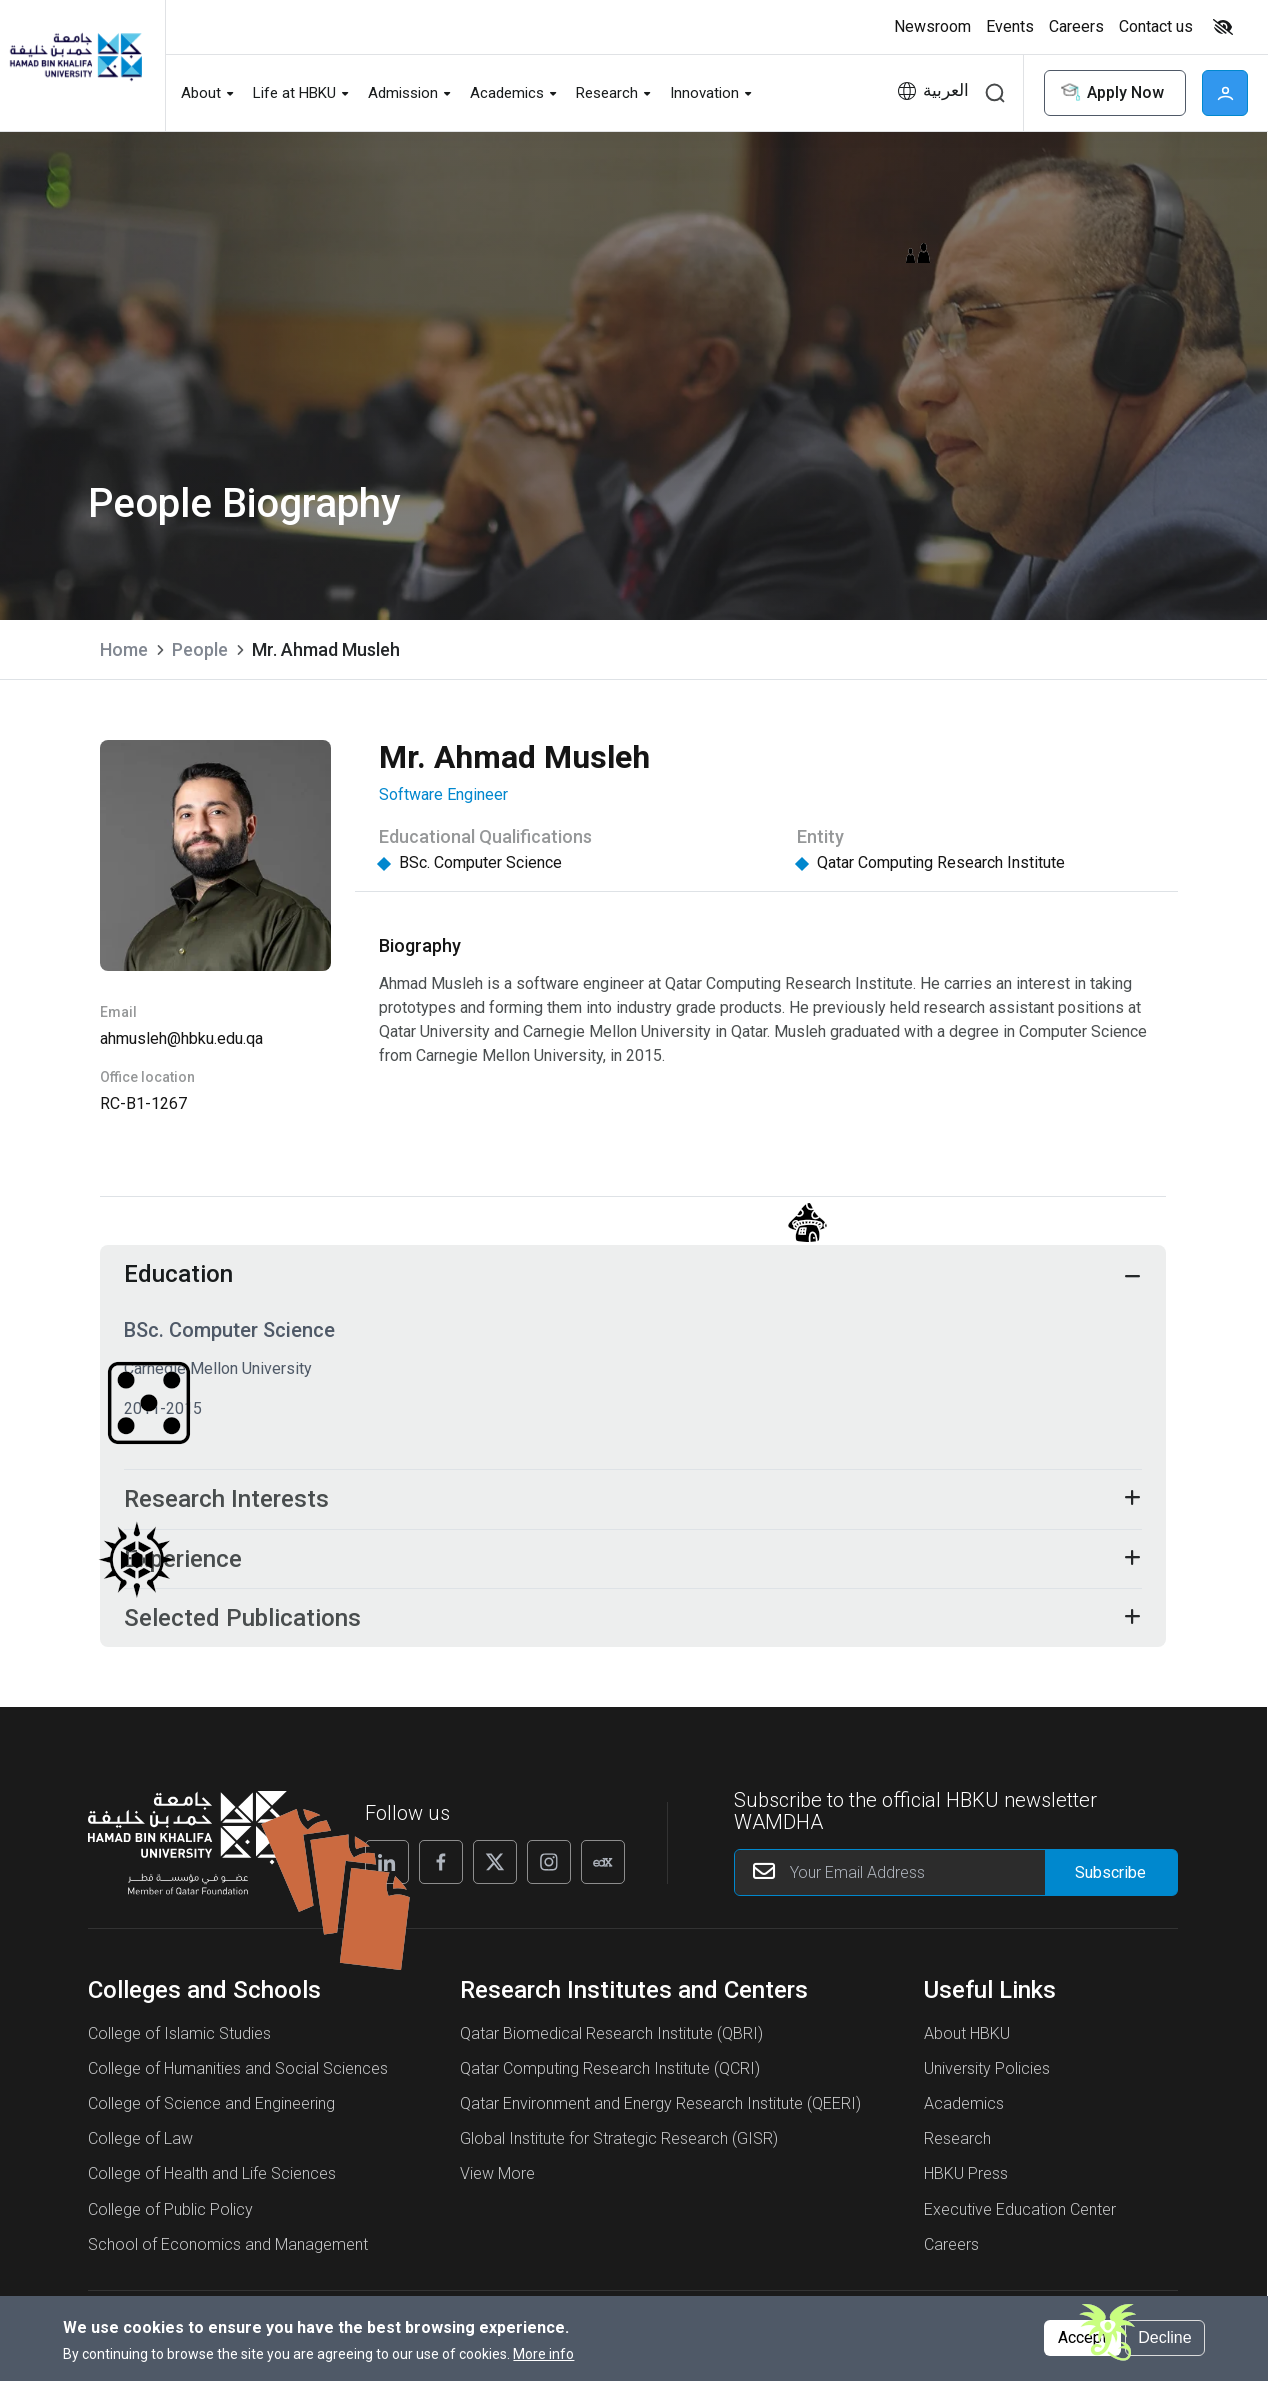  What do you see at coordinates (1108, 2332) in the screenshot?
I see `select harpy creature in game` at bounding box center [1108, 2332].